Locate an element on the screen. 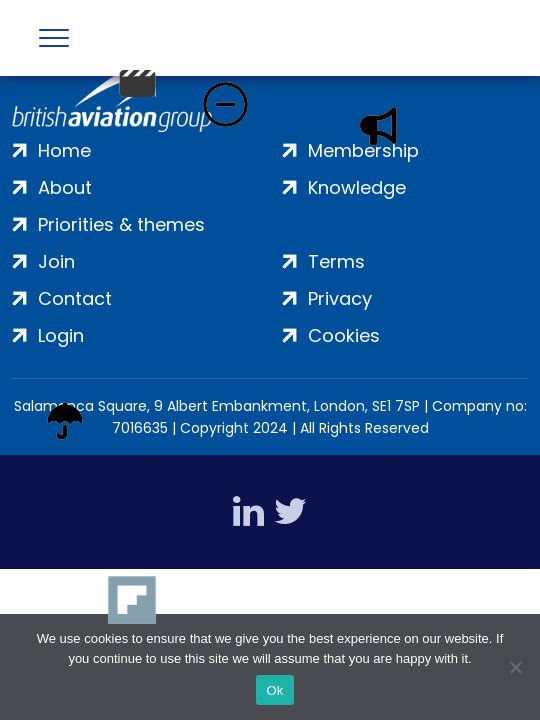 Image resolution: width=540 pixels, height=720 pixels. view weather protection or rain forecast is located at coordinates (65, 422).